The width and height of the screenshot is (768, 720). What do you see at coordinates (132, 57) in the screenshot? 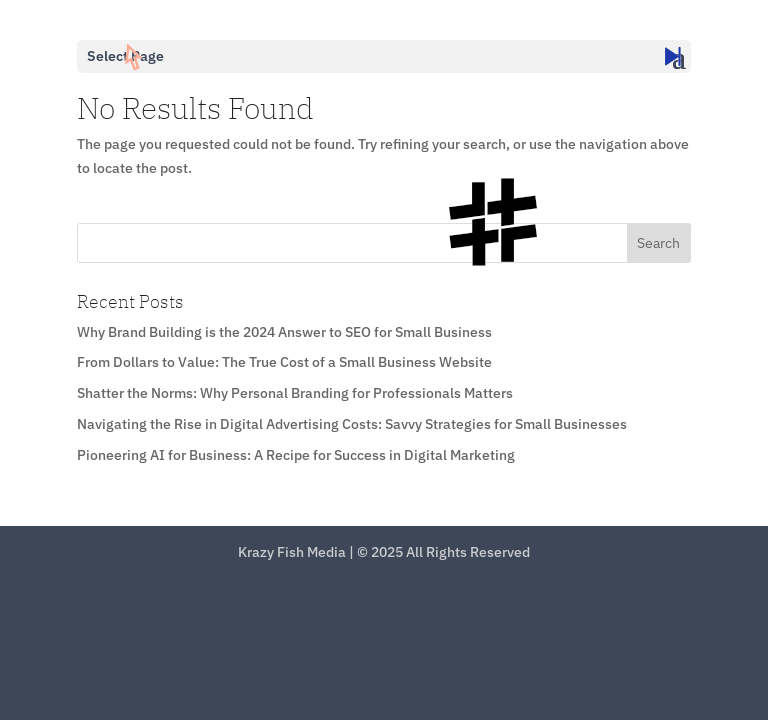
I see `cursor pointer indicating selection mode` at bounding box center [132, 57].